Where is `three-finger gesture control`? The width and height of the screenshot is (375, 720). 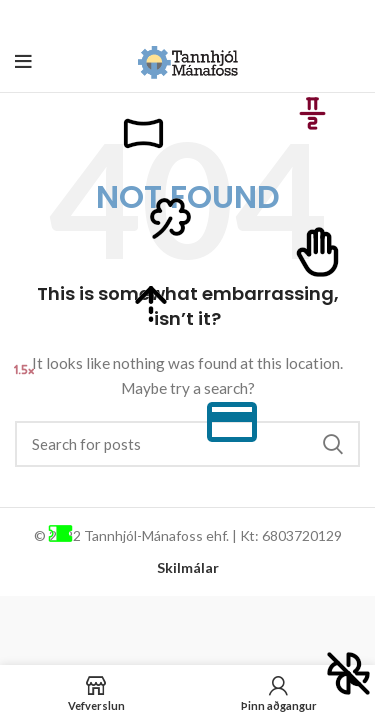 three-finger gesture control is located at coordinates (318, 252).